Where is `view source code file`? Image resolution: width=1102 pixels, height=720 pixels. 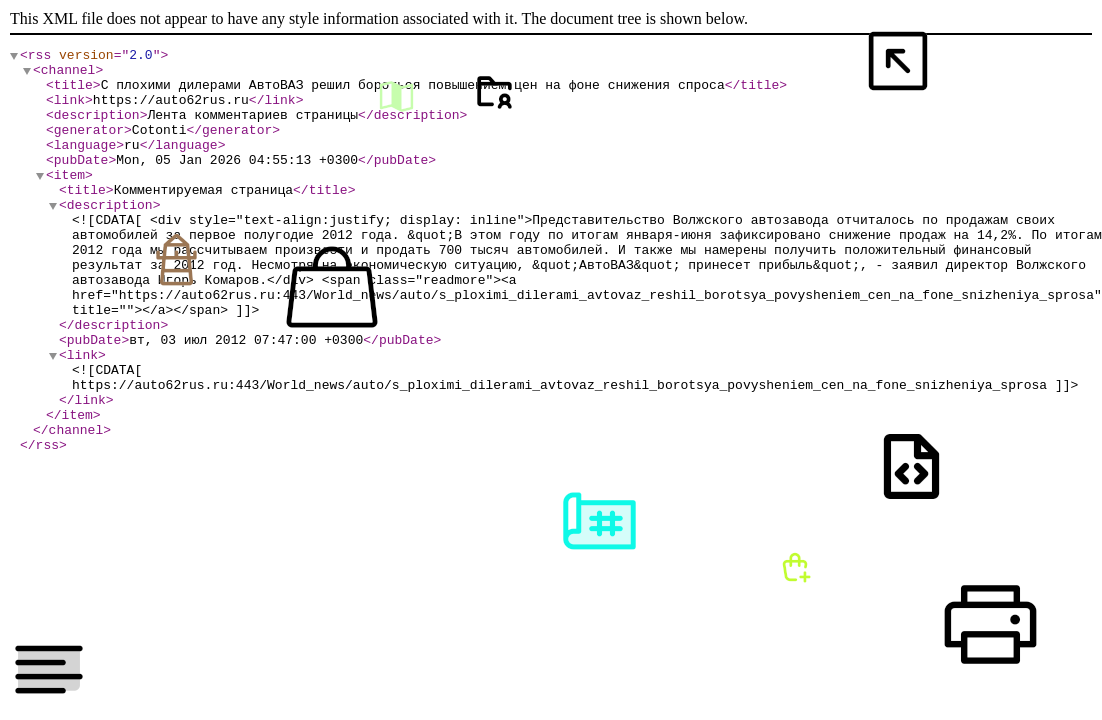
view source code file is located at coordinates (911, 466).